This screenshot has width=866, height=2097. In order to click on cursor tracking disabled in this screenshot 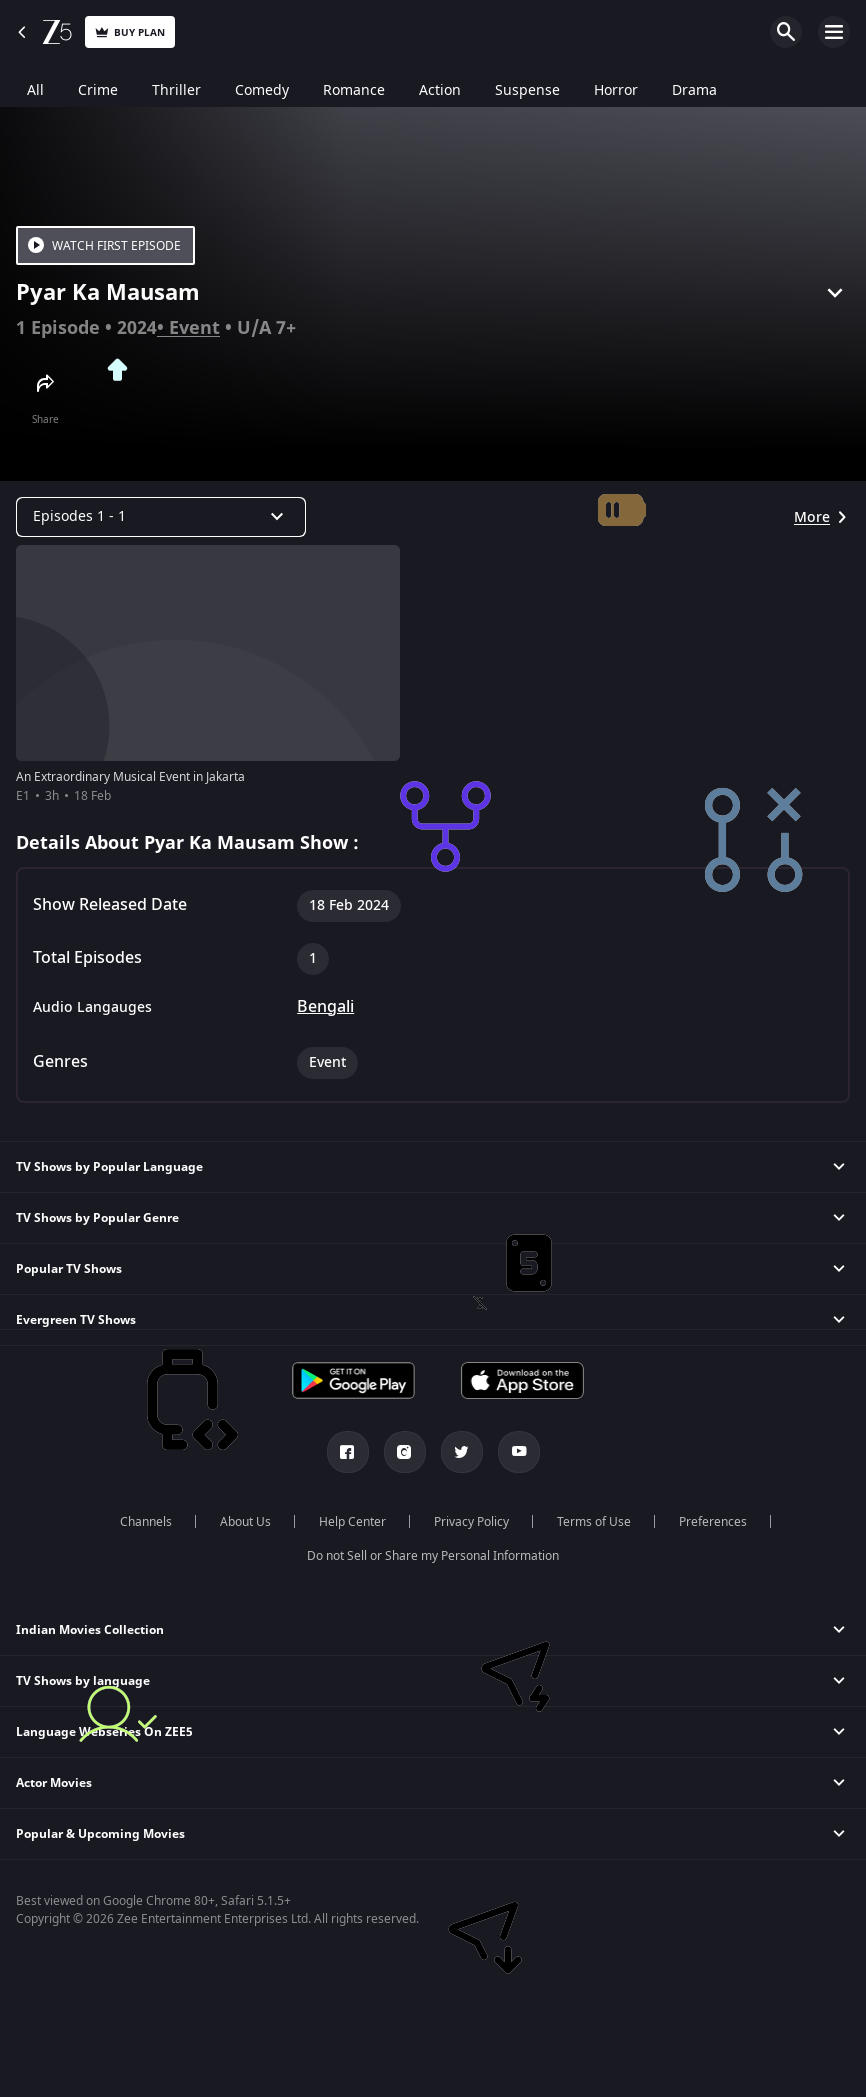, I will do `click(480, 1303)`.